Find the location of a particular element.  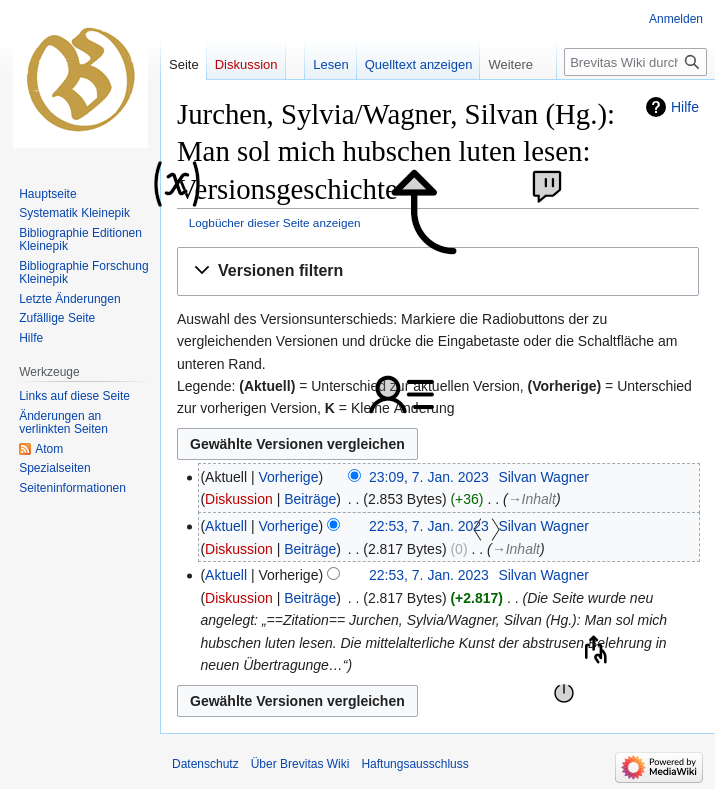

view or edit code/markup is located at coordinates (486, 529).